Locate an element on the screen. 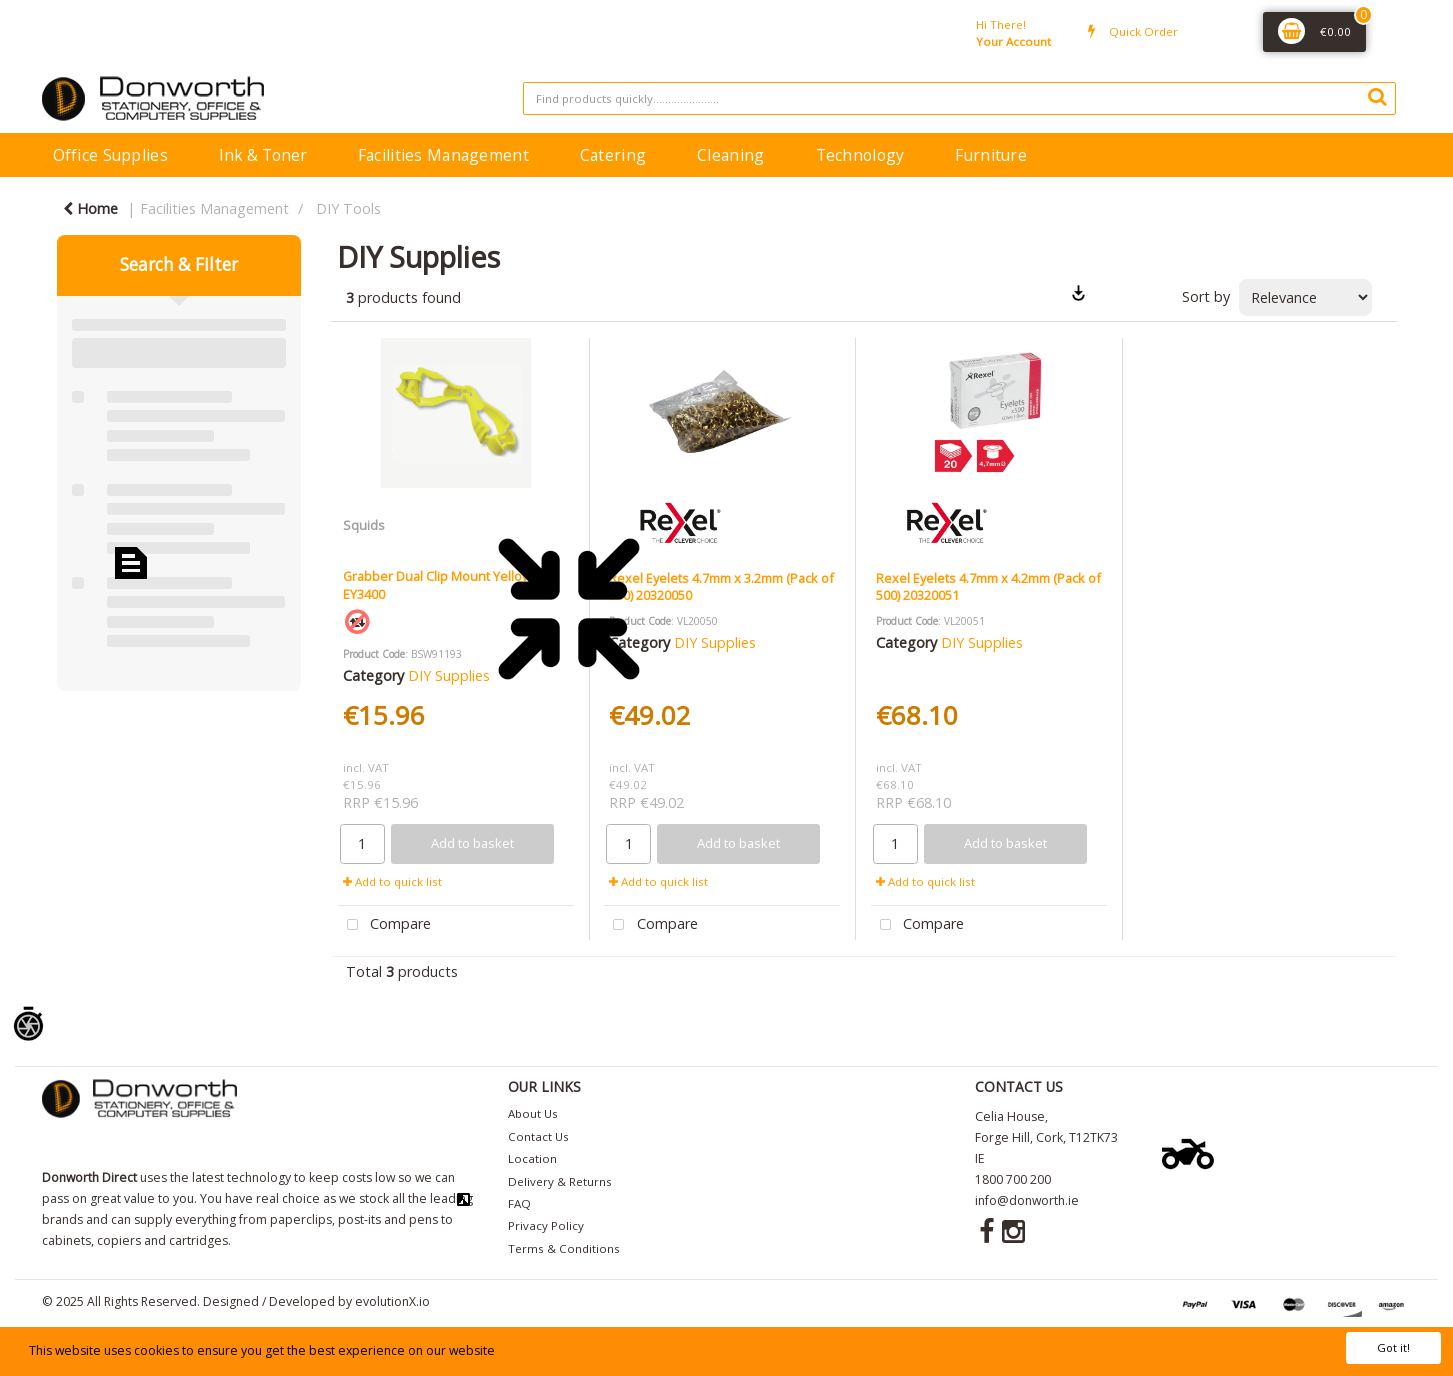 Image resolution: width=1453 pixels, height=1376 pixels. view text document or note is located at coordinates (131, 563).